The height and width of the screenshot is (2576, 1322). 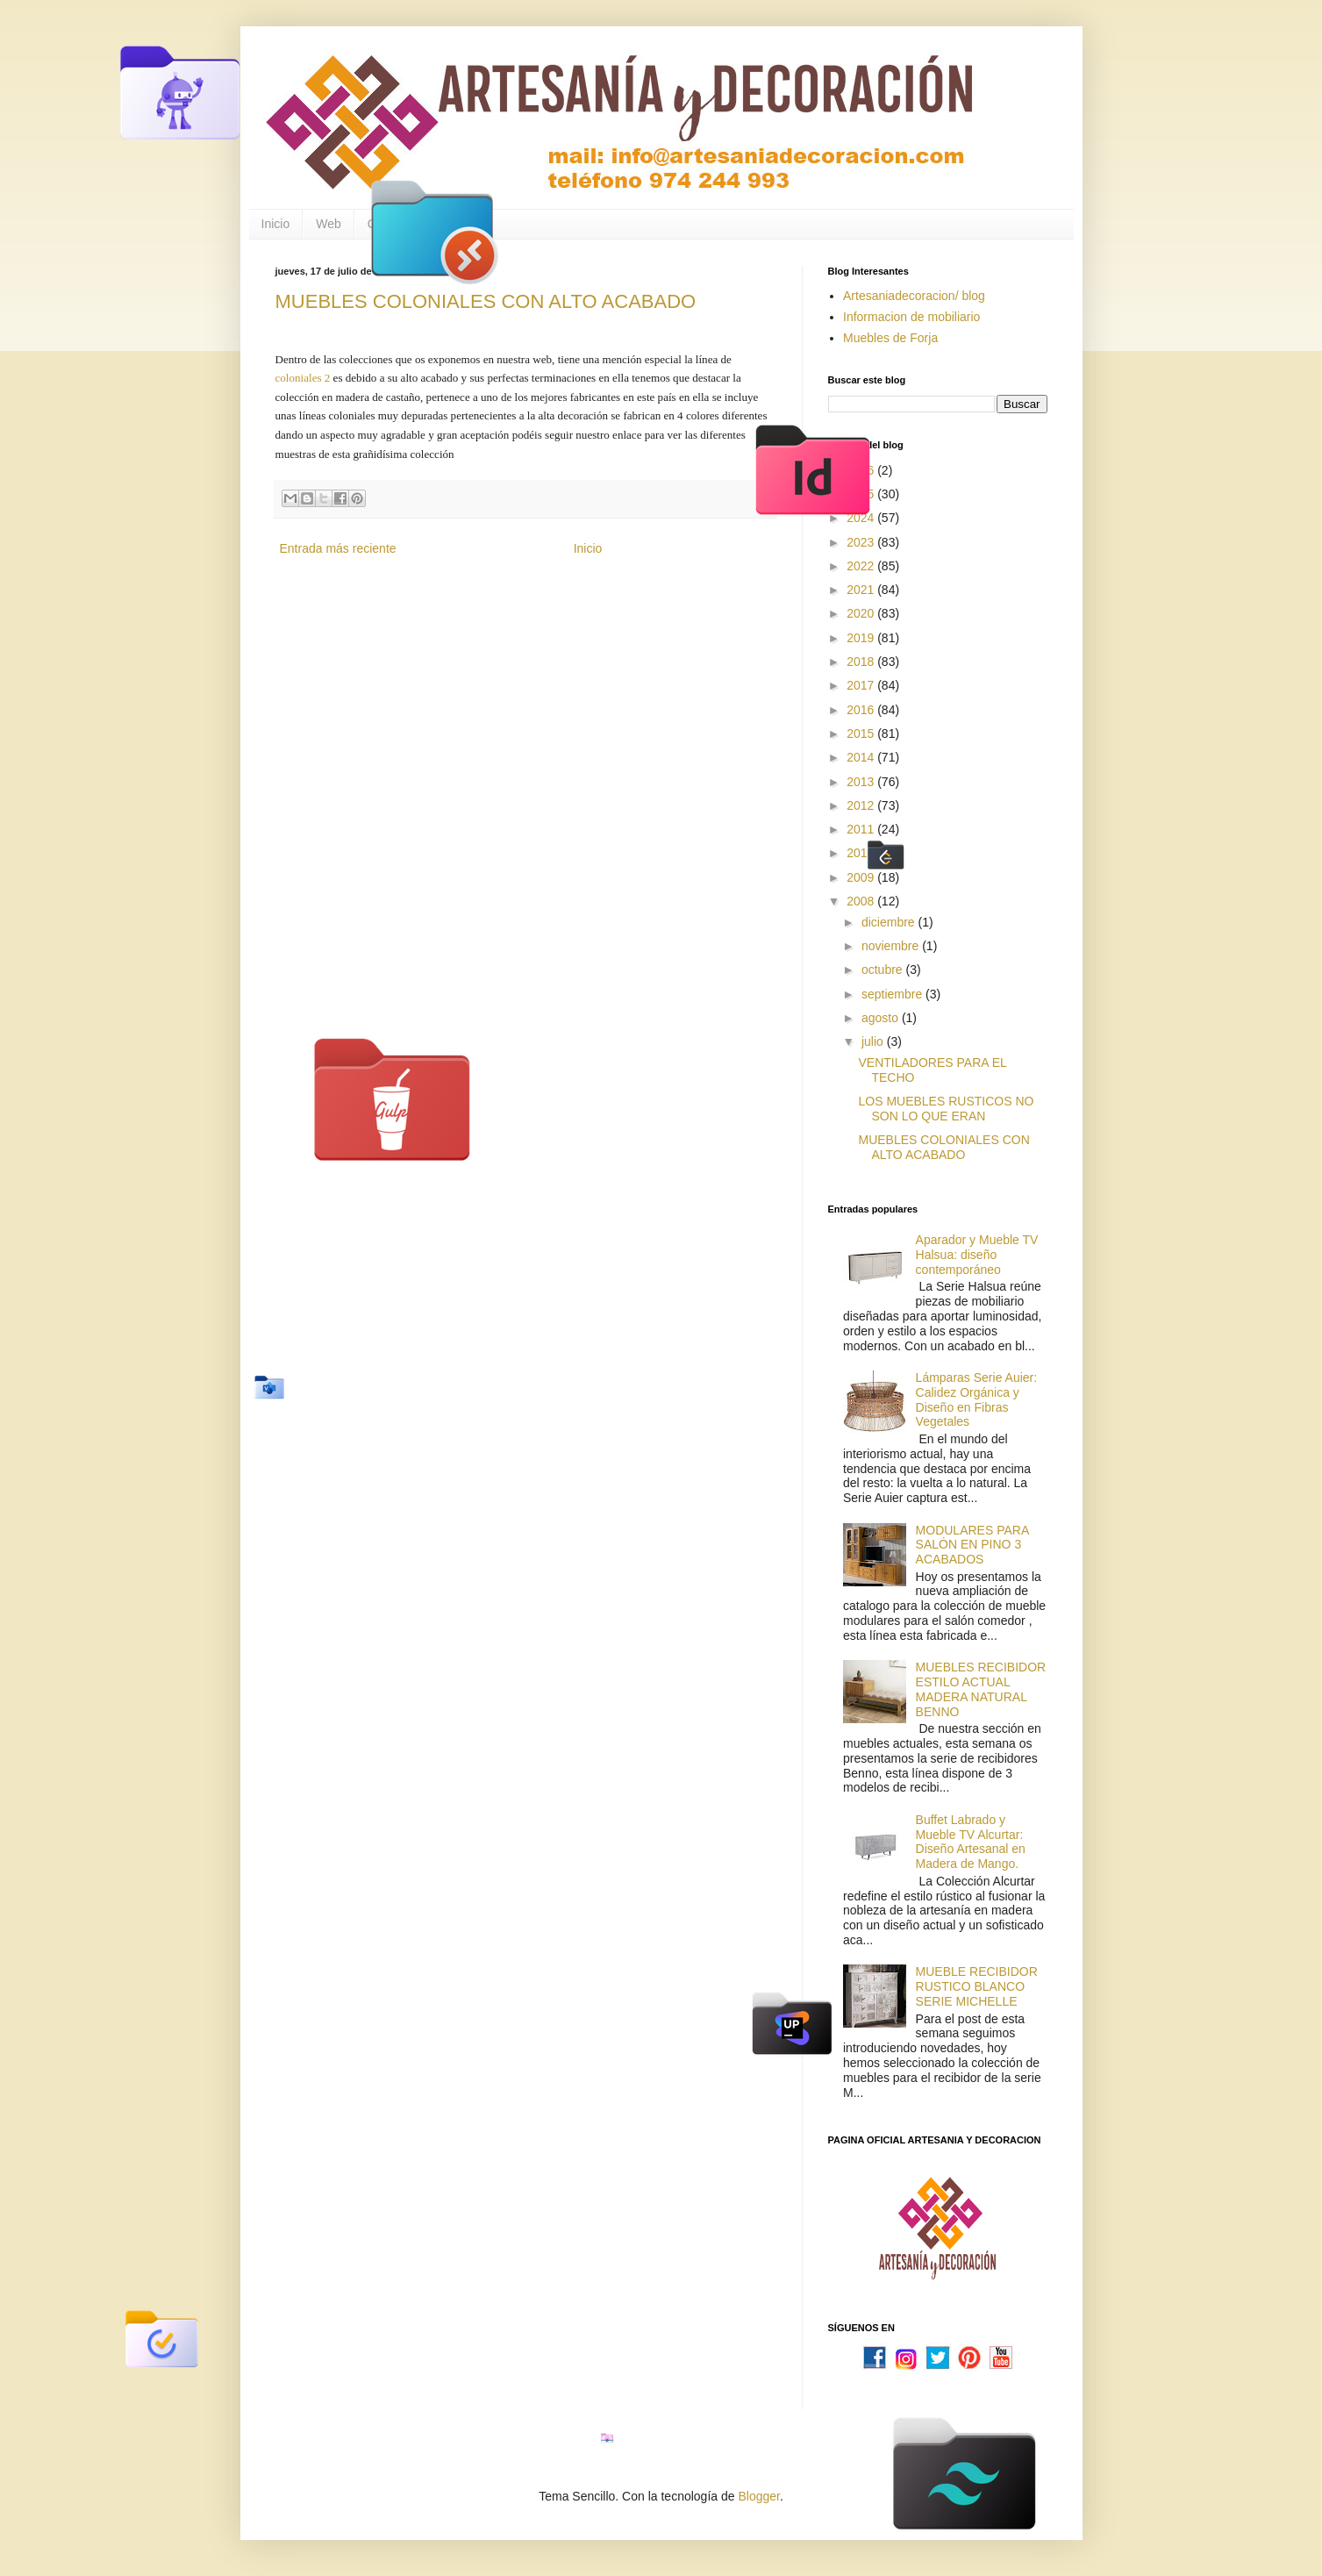 What do you see at coordinates (607, 2438) in the screenshot?
I see `open folder containing pokémon heal ball items or games` at bounding box center [607, 2438].